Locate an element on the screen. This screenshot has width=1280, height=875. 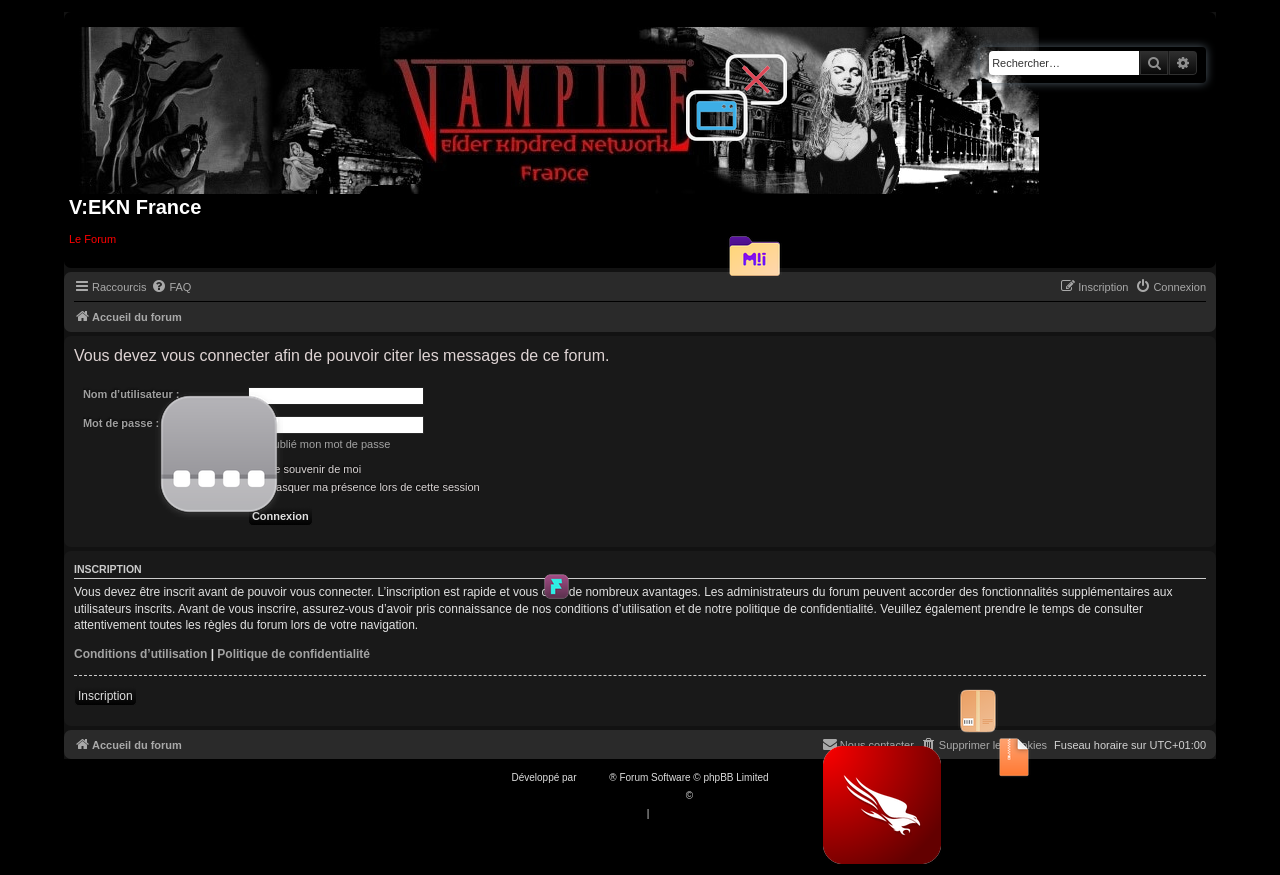
open cinnamon desktop settings panel is located at coordinates (219, 456).